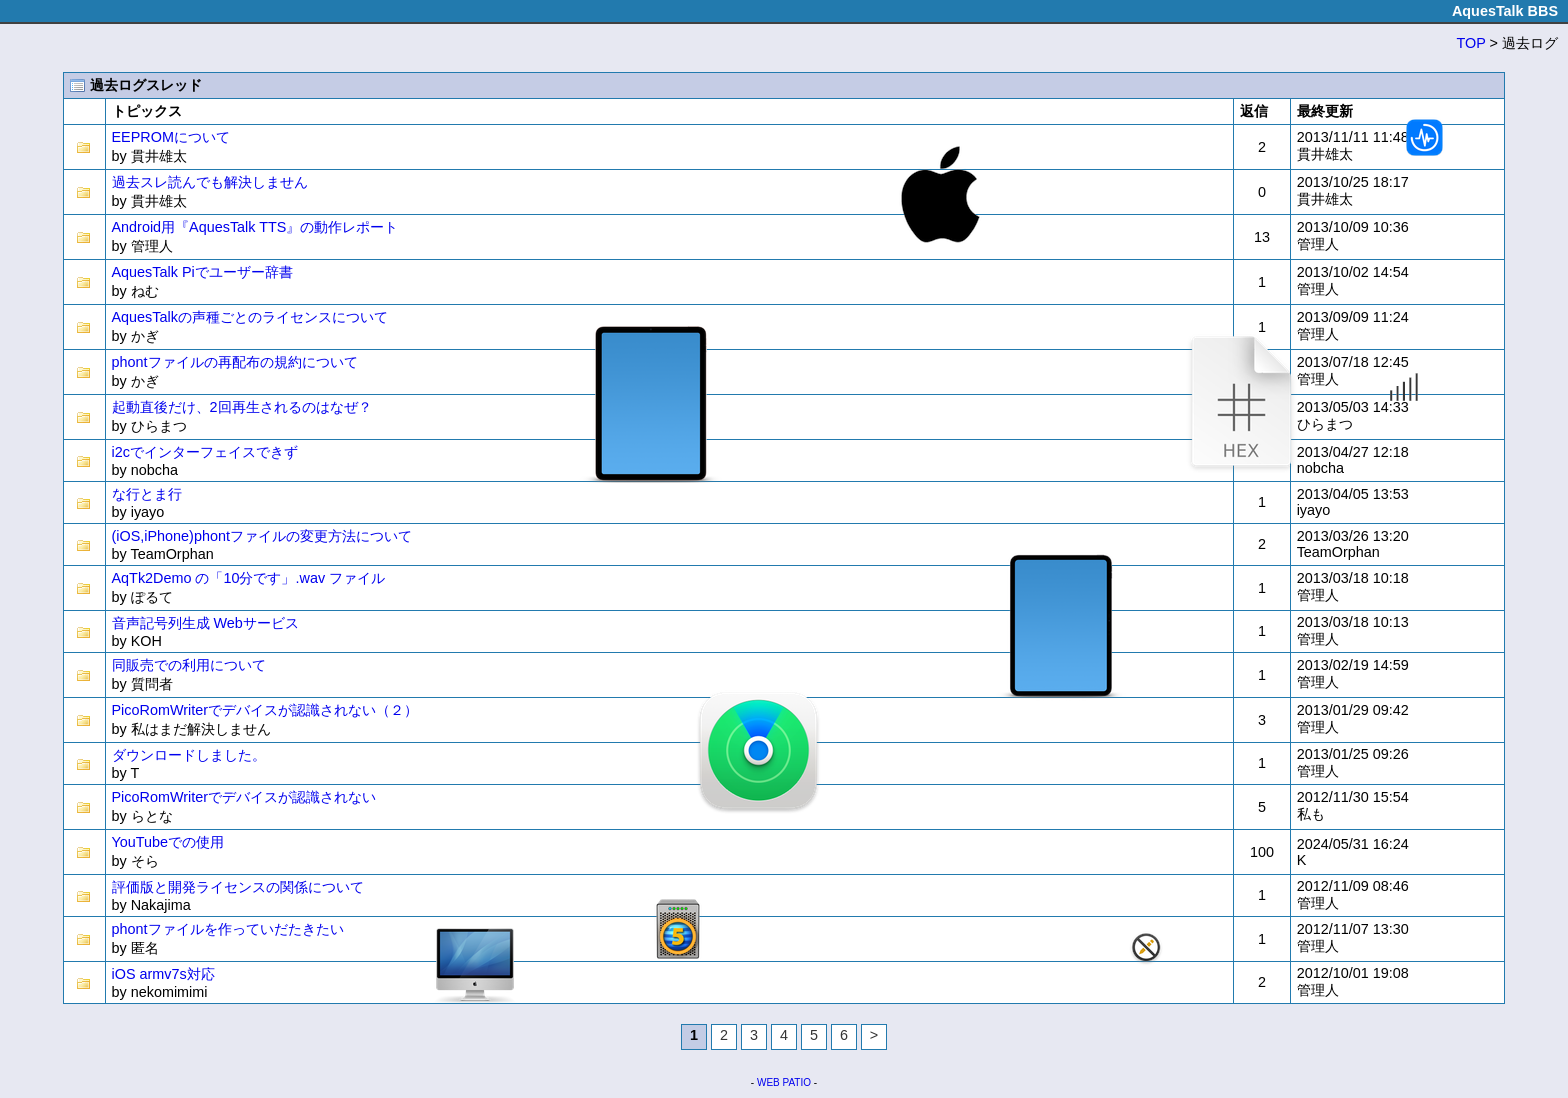  Describe the element at coordinates (1424, 137) in the screenshot. I see `access system diagnostic logs` at that location.